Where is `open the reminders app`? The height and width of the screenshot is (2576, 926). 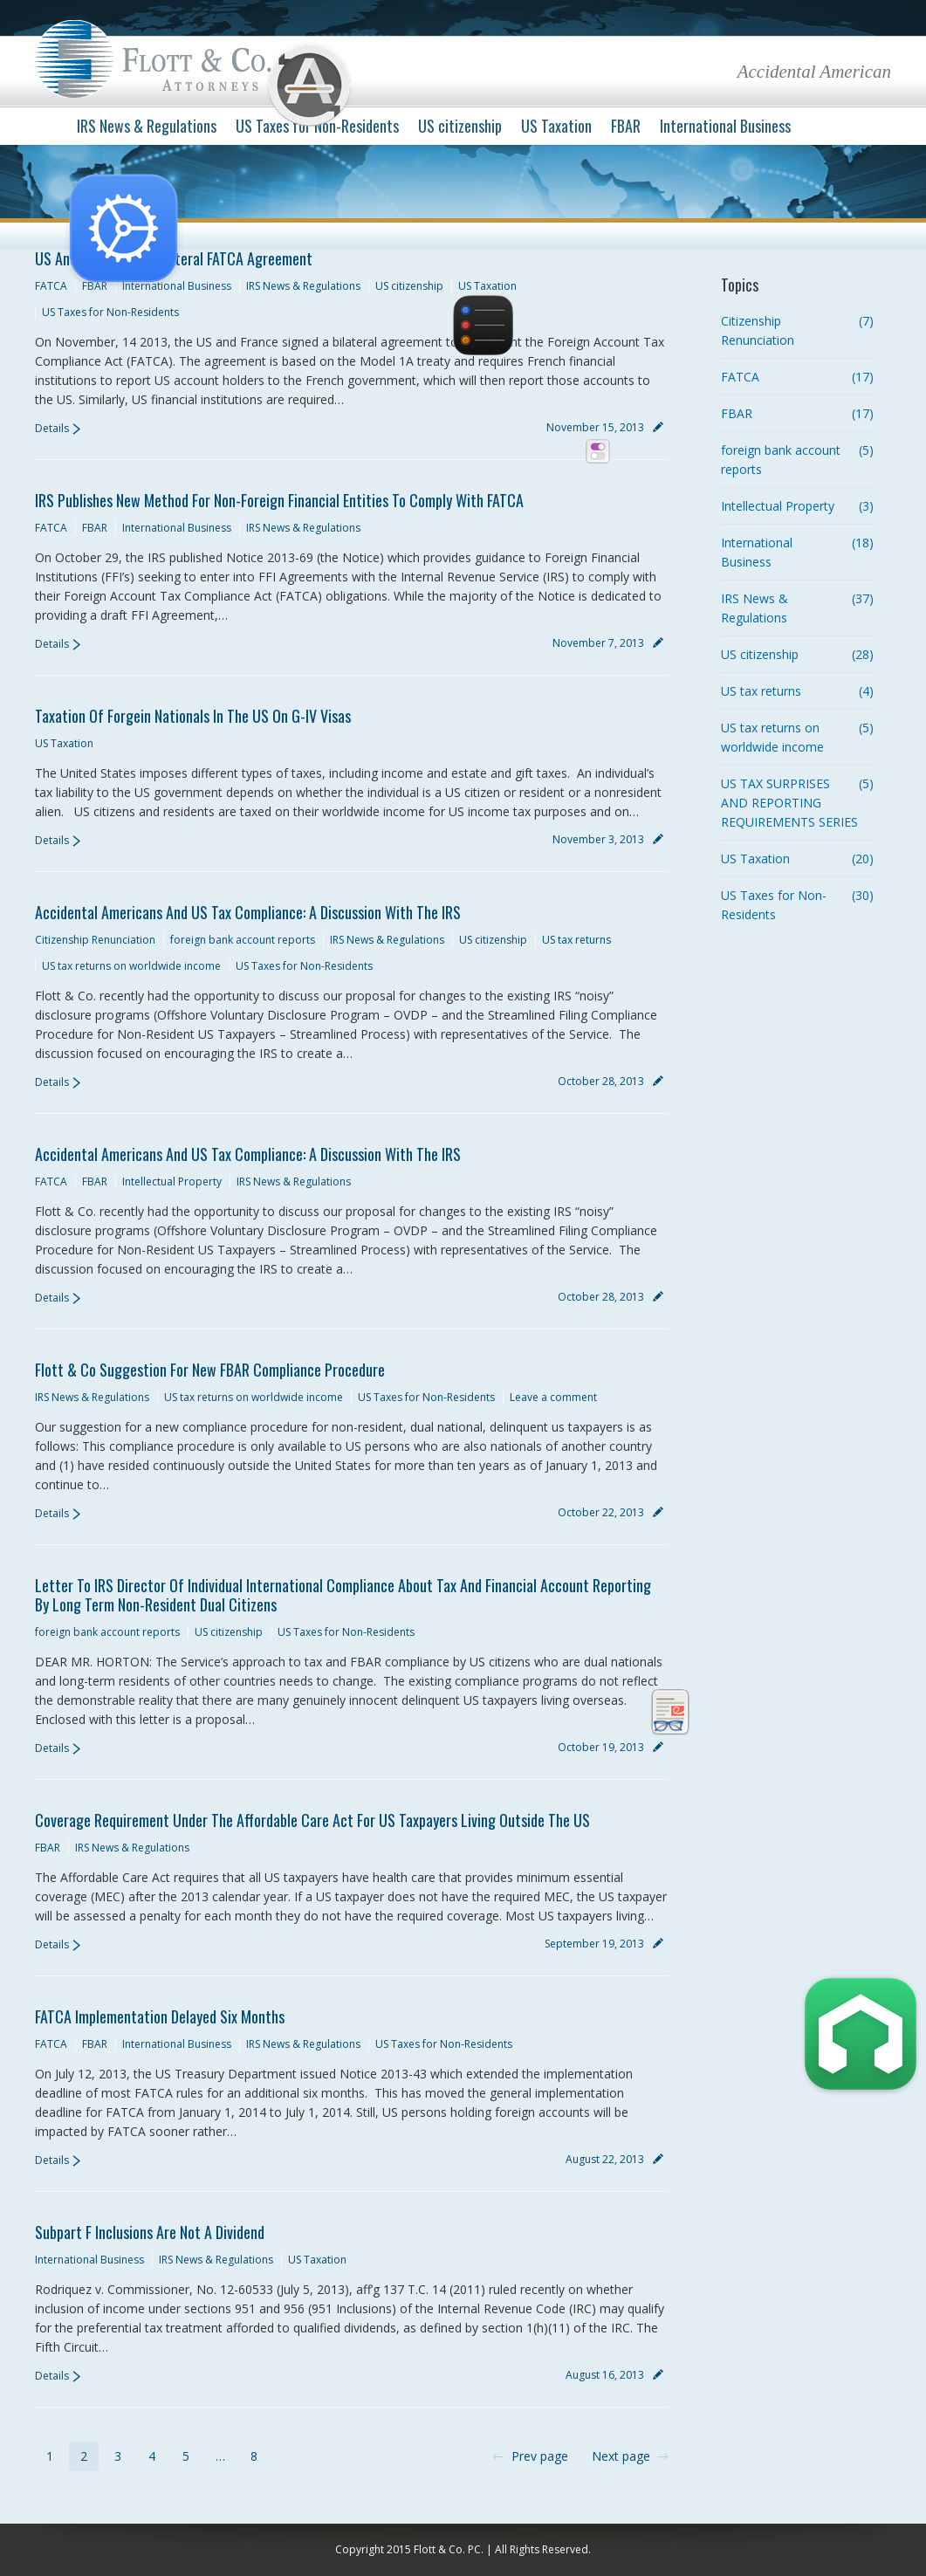
open the reminders app is located at coordinates (483, 325).